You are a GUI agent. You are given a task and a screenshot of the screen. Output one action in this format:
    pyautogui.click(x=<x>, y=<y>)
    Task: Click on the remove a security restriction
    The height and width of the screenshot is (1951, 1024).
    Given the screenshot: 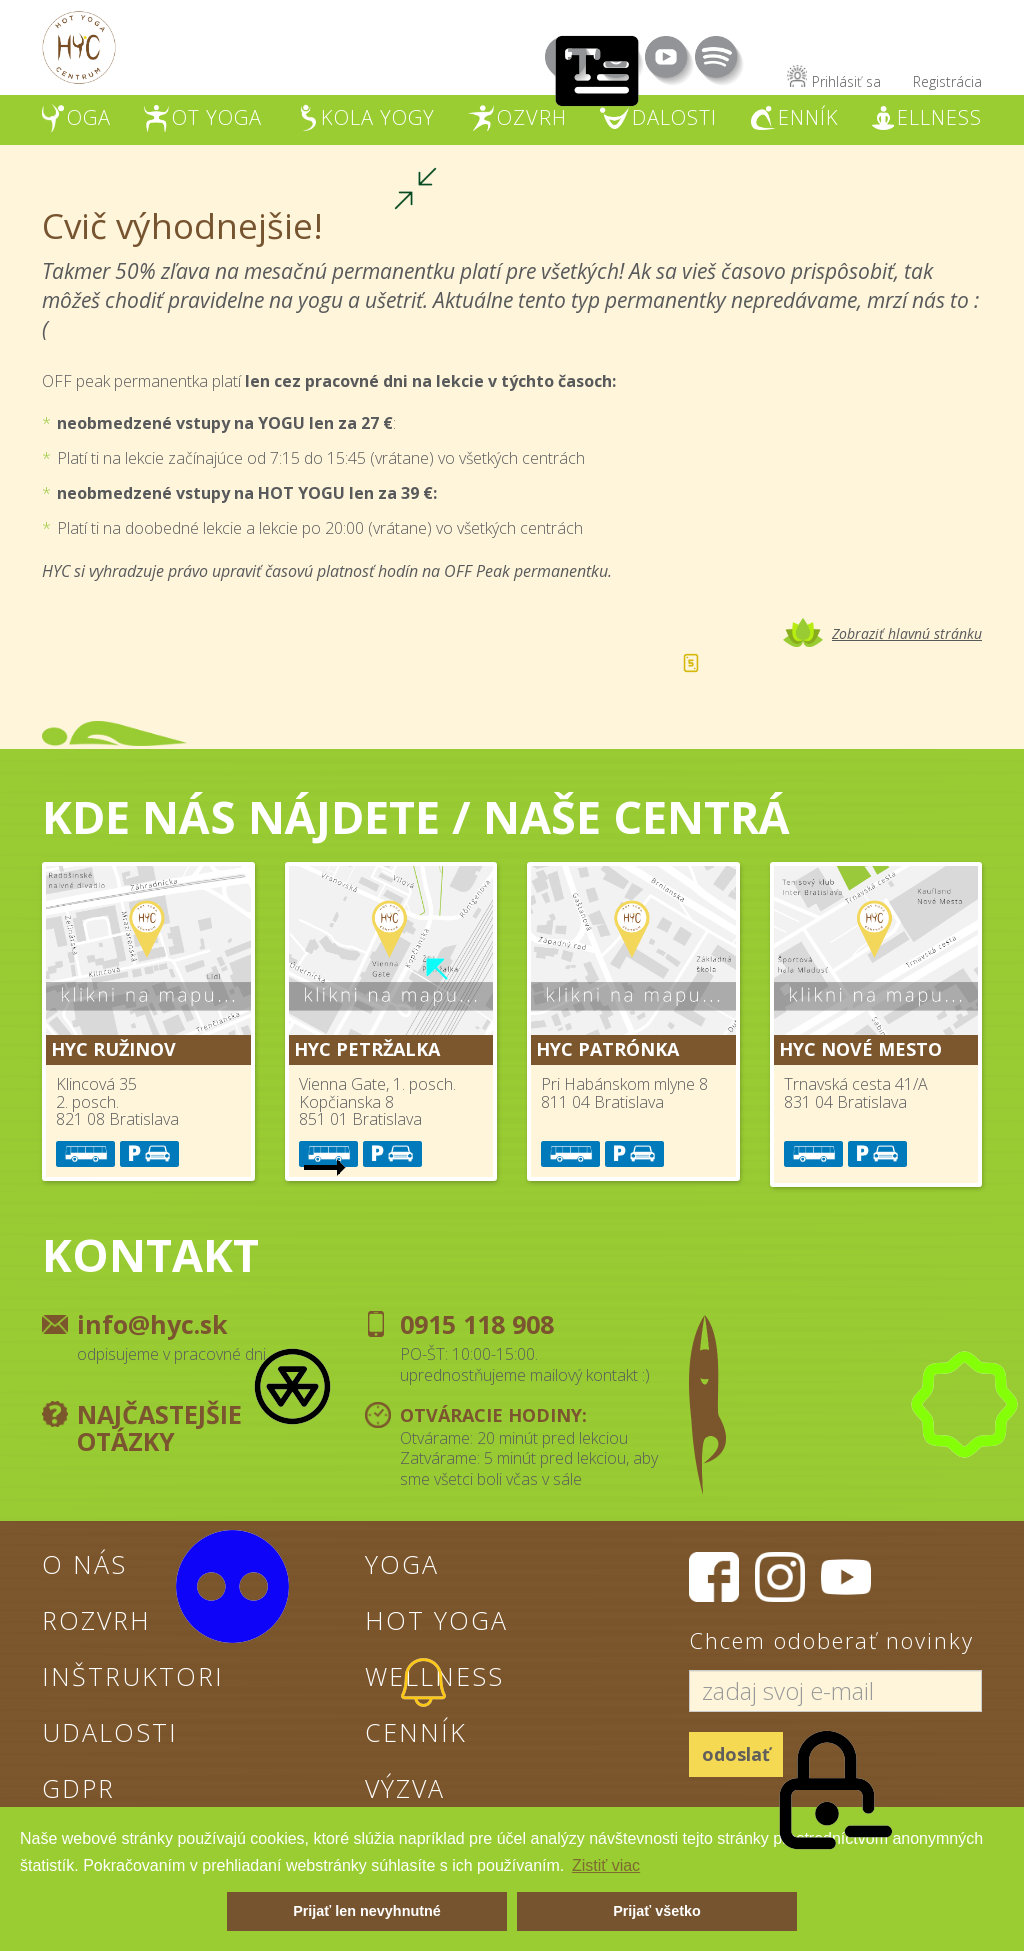 What is the action you would take?
    pyautogui.click(x=827, y=1790)
    